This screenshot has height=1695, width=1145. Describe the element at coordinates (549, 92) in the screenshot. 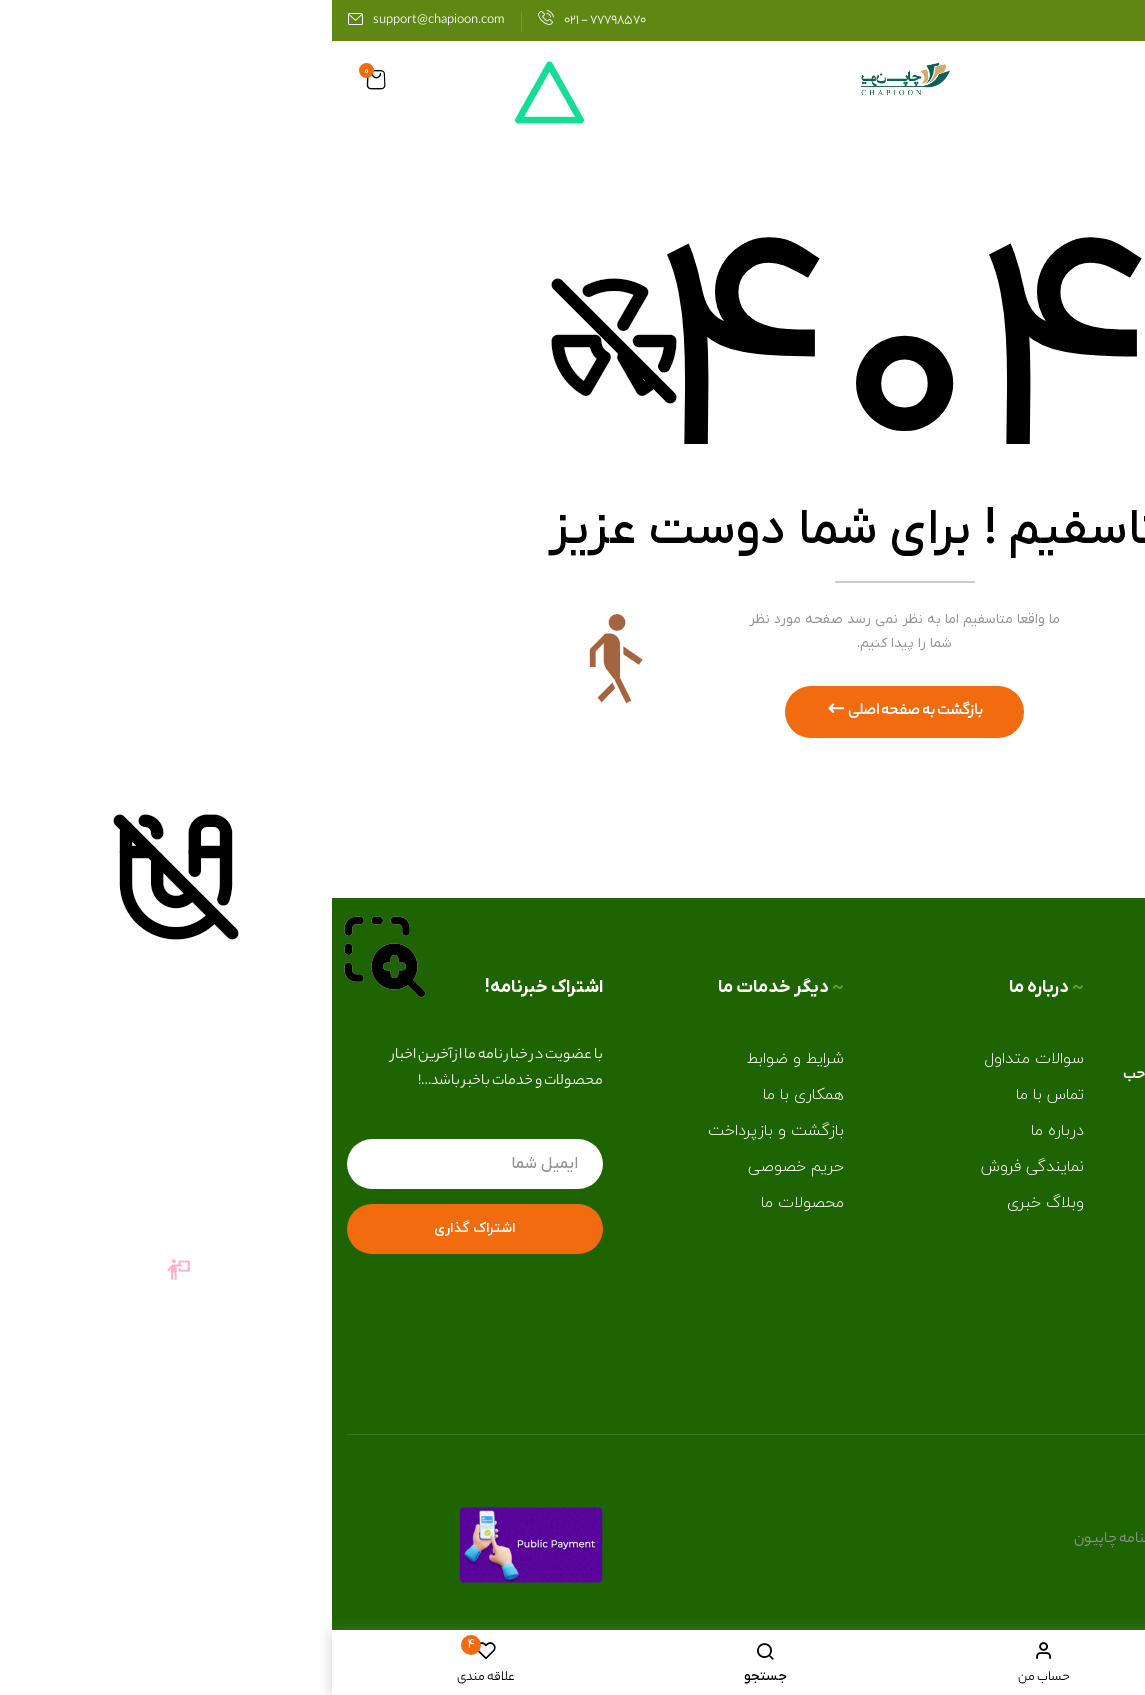

I see `visit zeit/vercel website or documentation` at that location.